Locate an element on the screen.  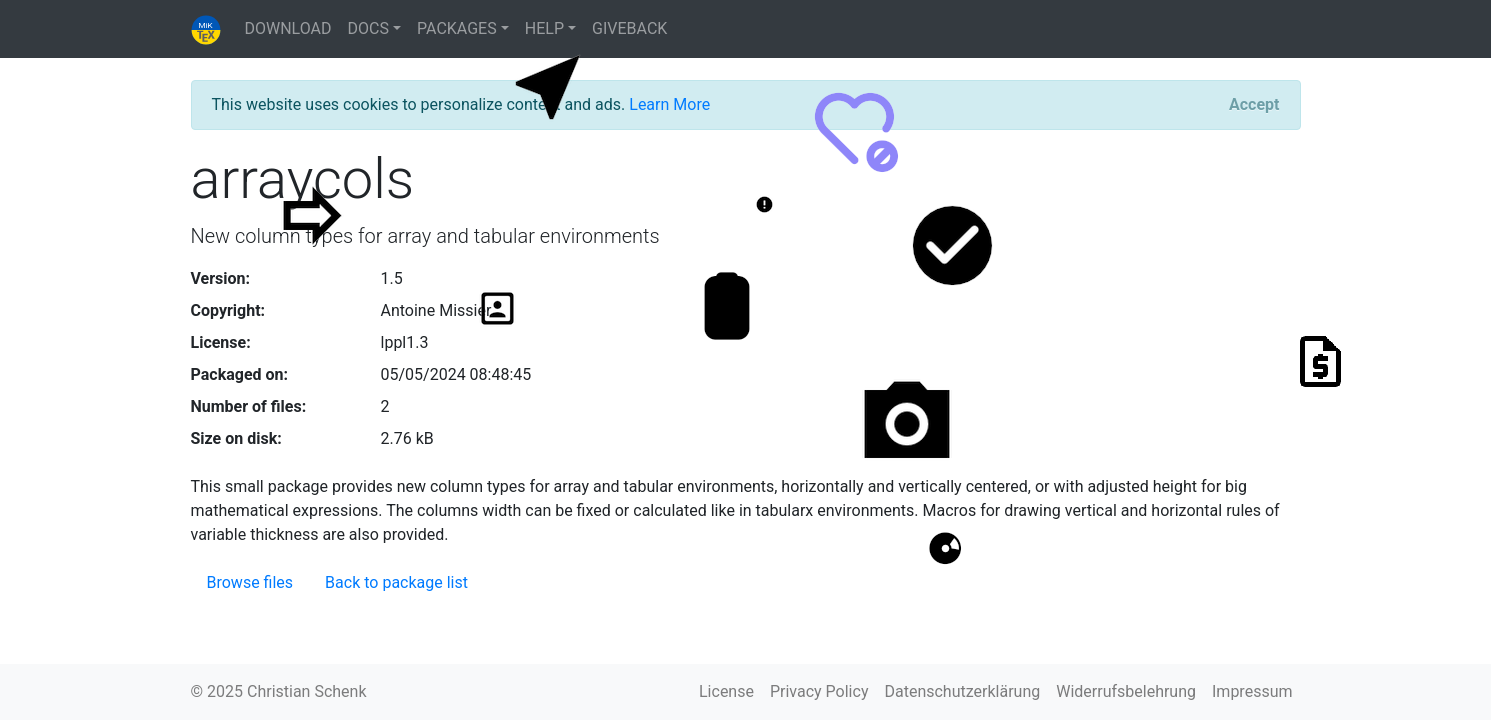
indicates a completed or successful action is located at coordinates (952, 245).